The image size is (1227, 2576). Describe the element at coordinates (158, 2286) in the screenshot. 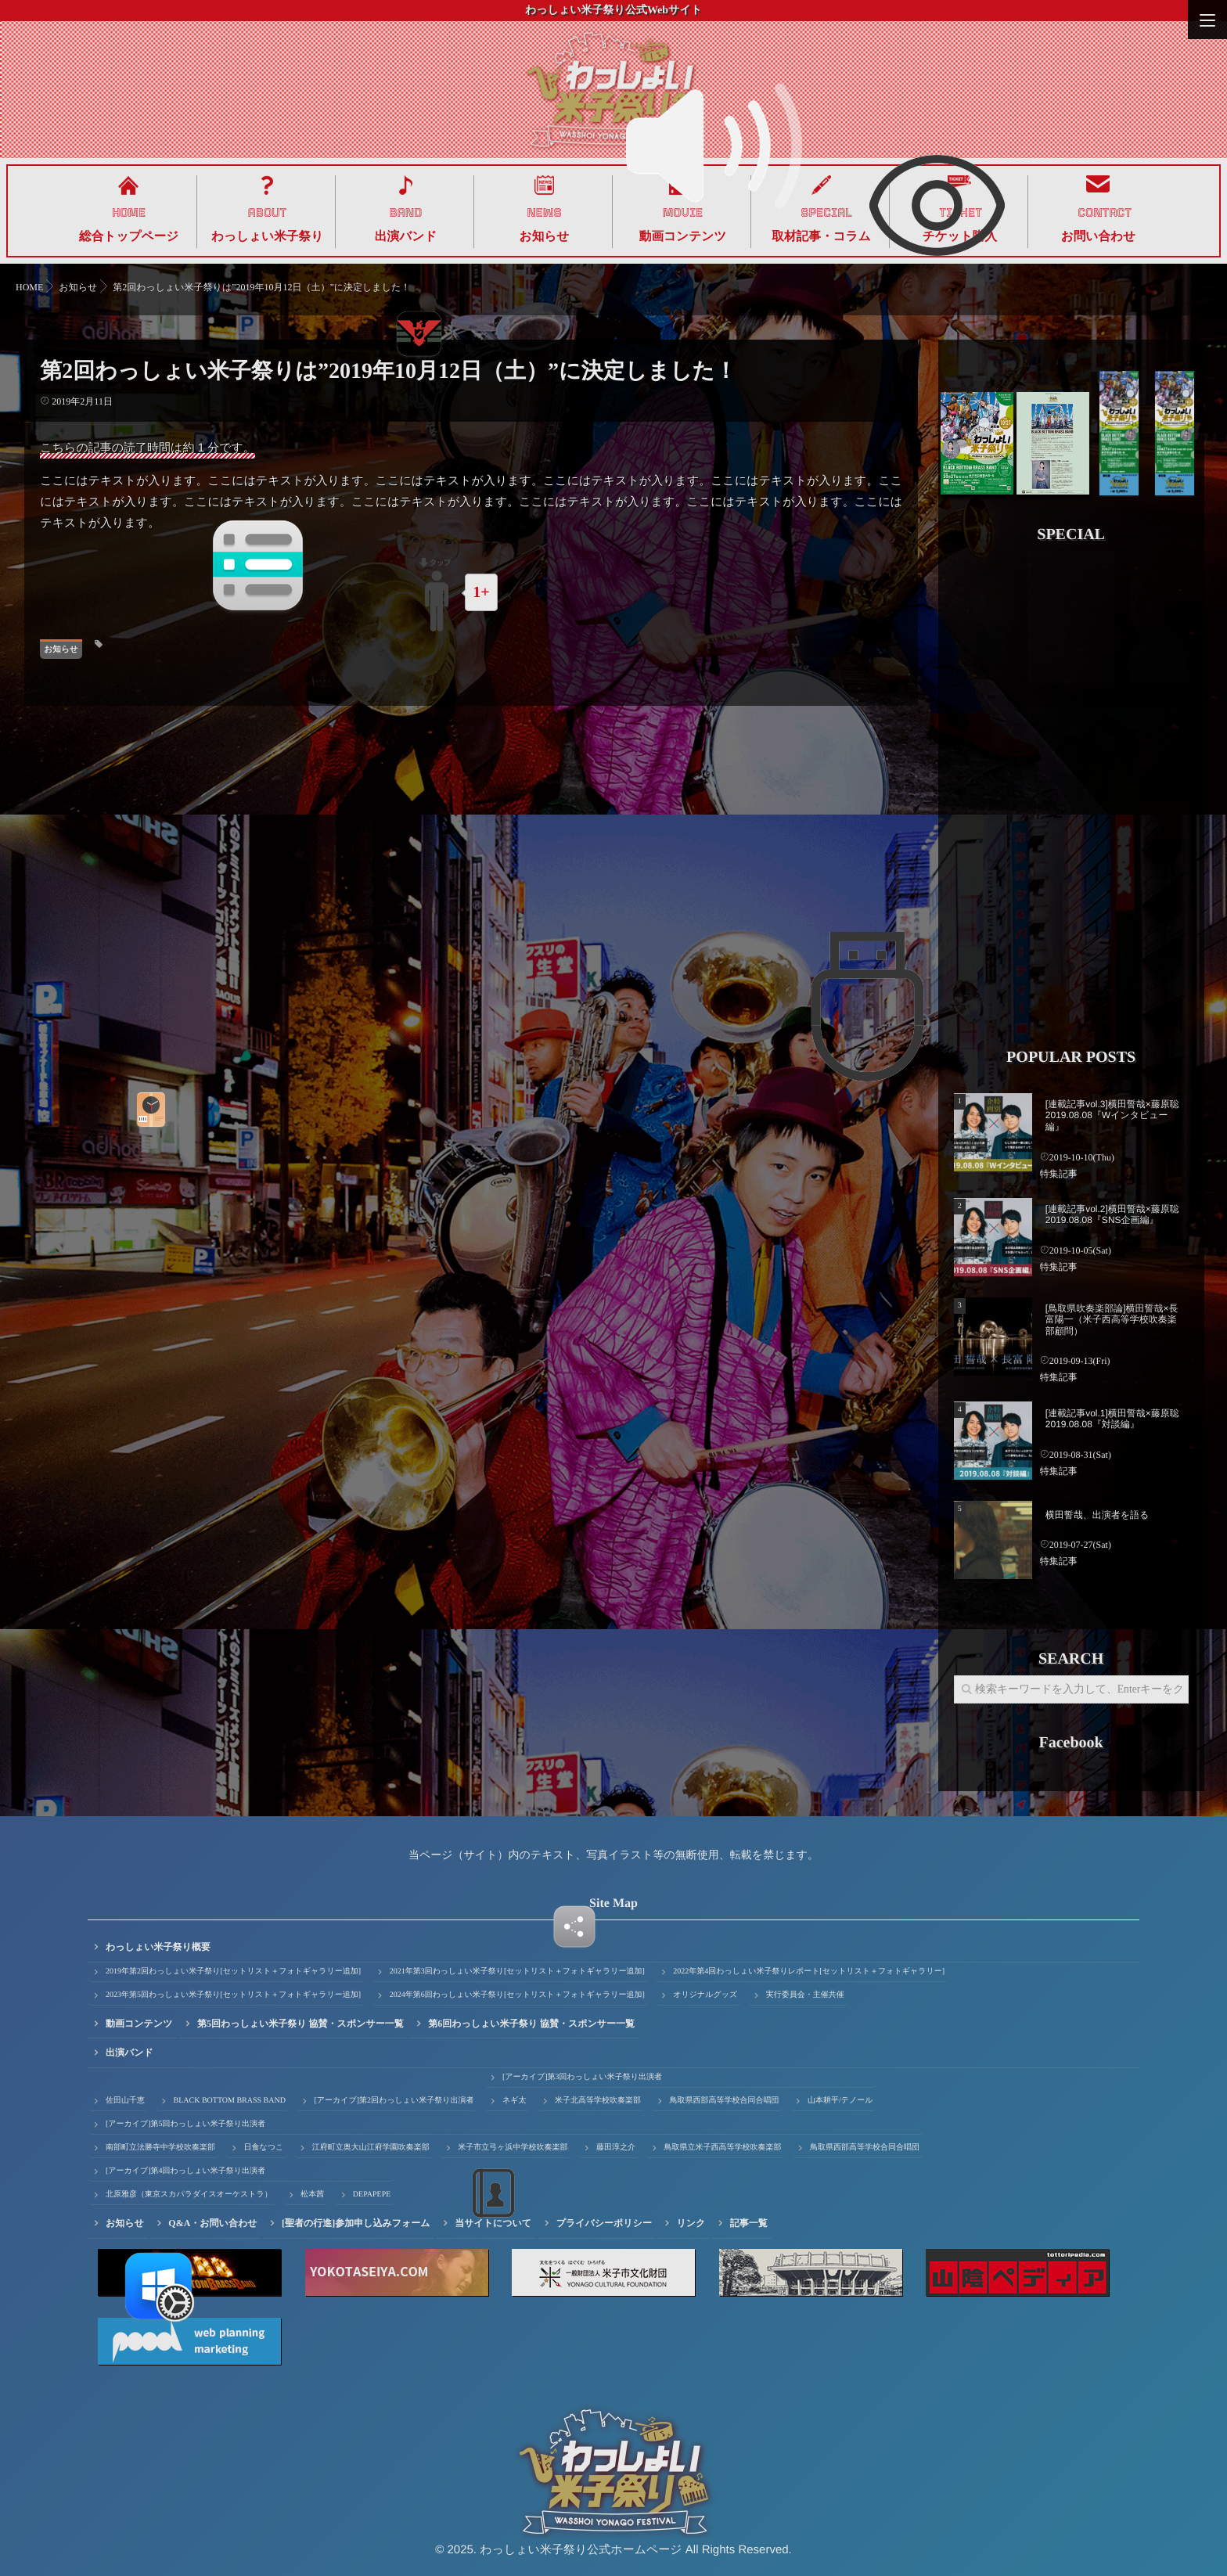

I see `open wine configuration settings` at that location.